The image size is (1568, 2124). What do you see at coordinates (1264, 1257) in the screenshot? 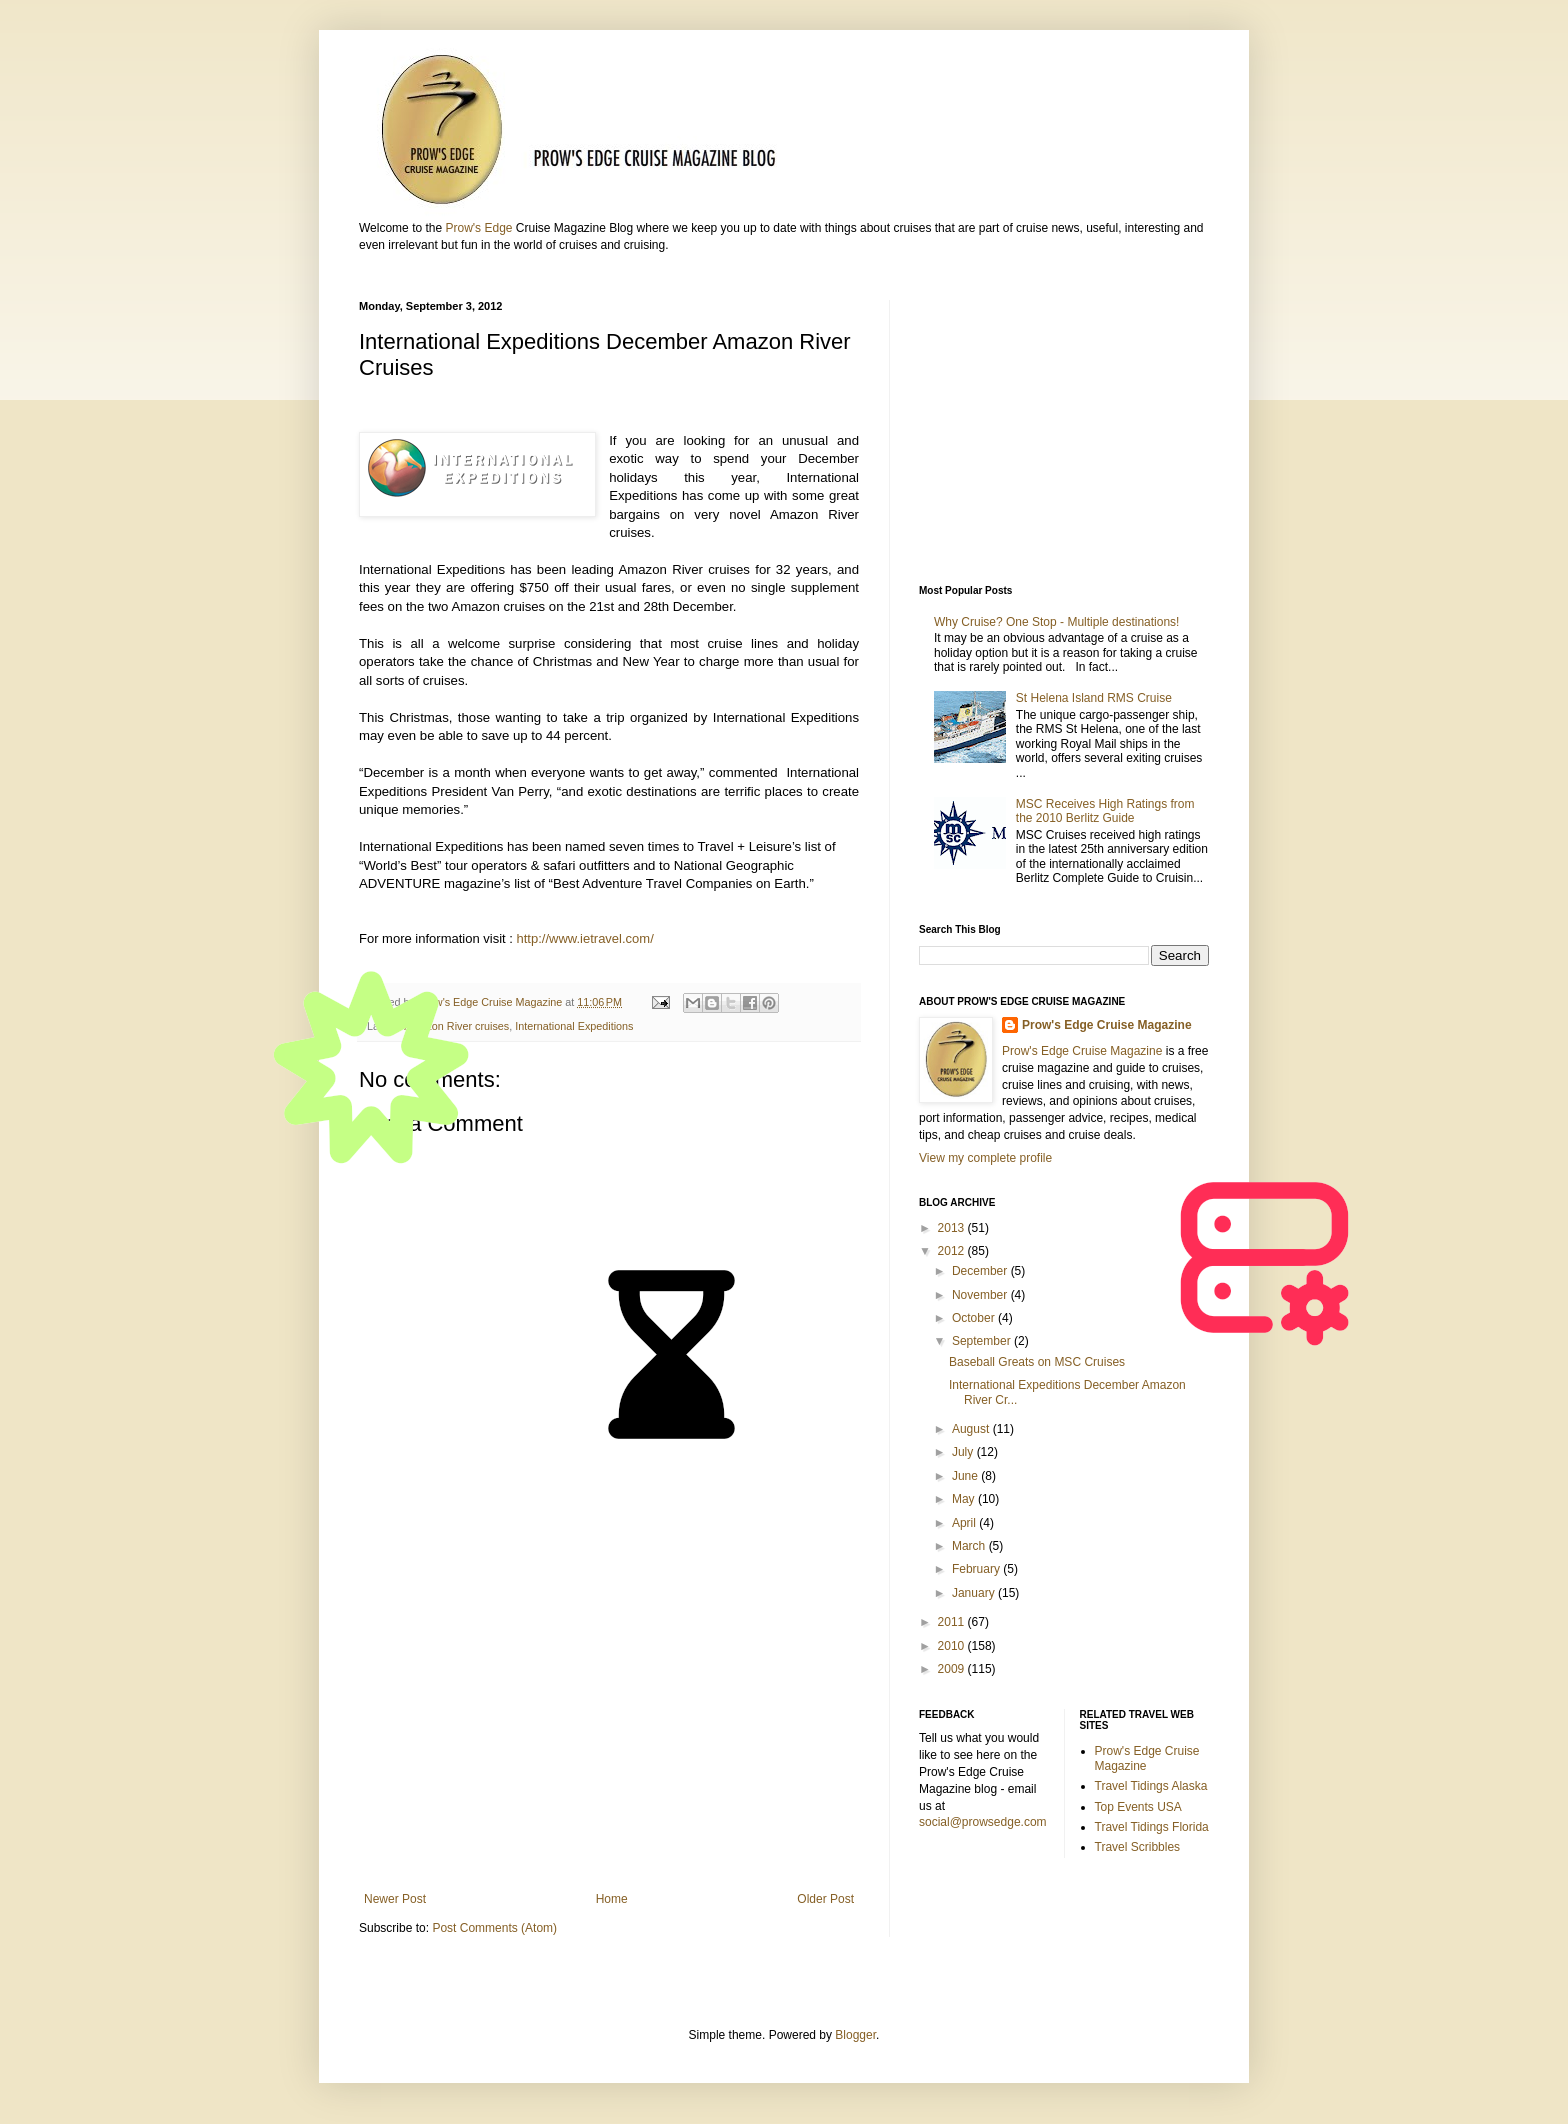
I see `access server configuration settings` at bounding box center [1264, 1257].